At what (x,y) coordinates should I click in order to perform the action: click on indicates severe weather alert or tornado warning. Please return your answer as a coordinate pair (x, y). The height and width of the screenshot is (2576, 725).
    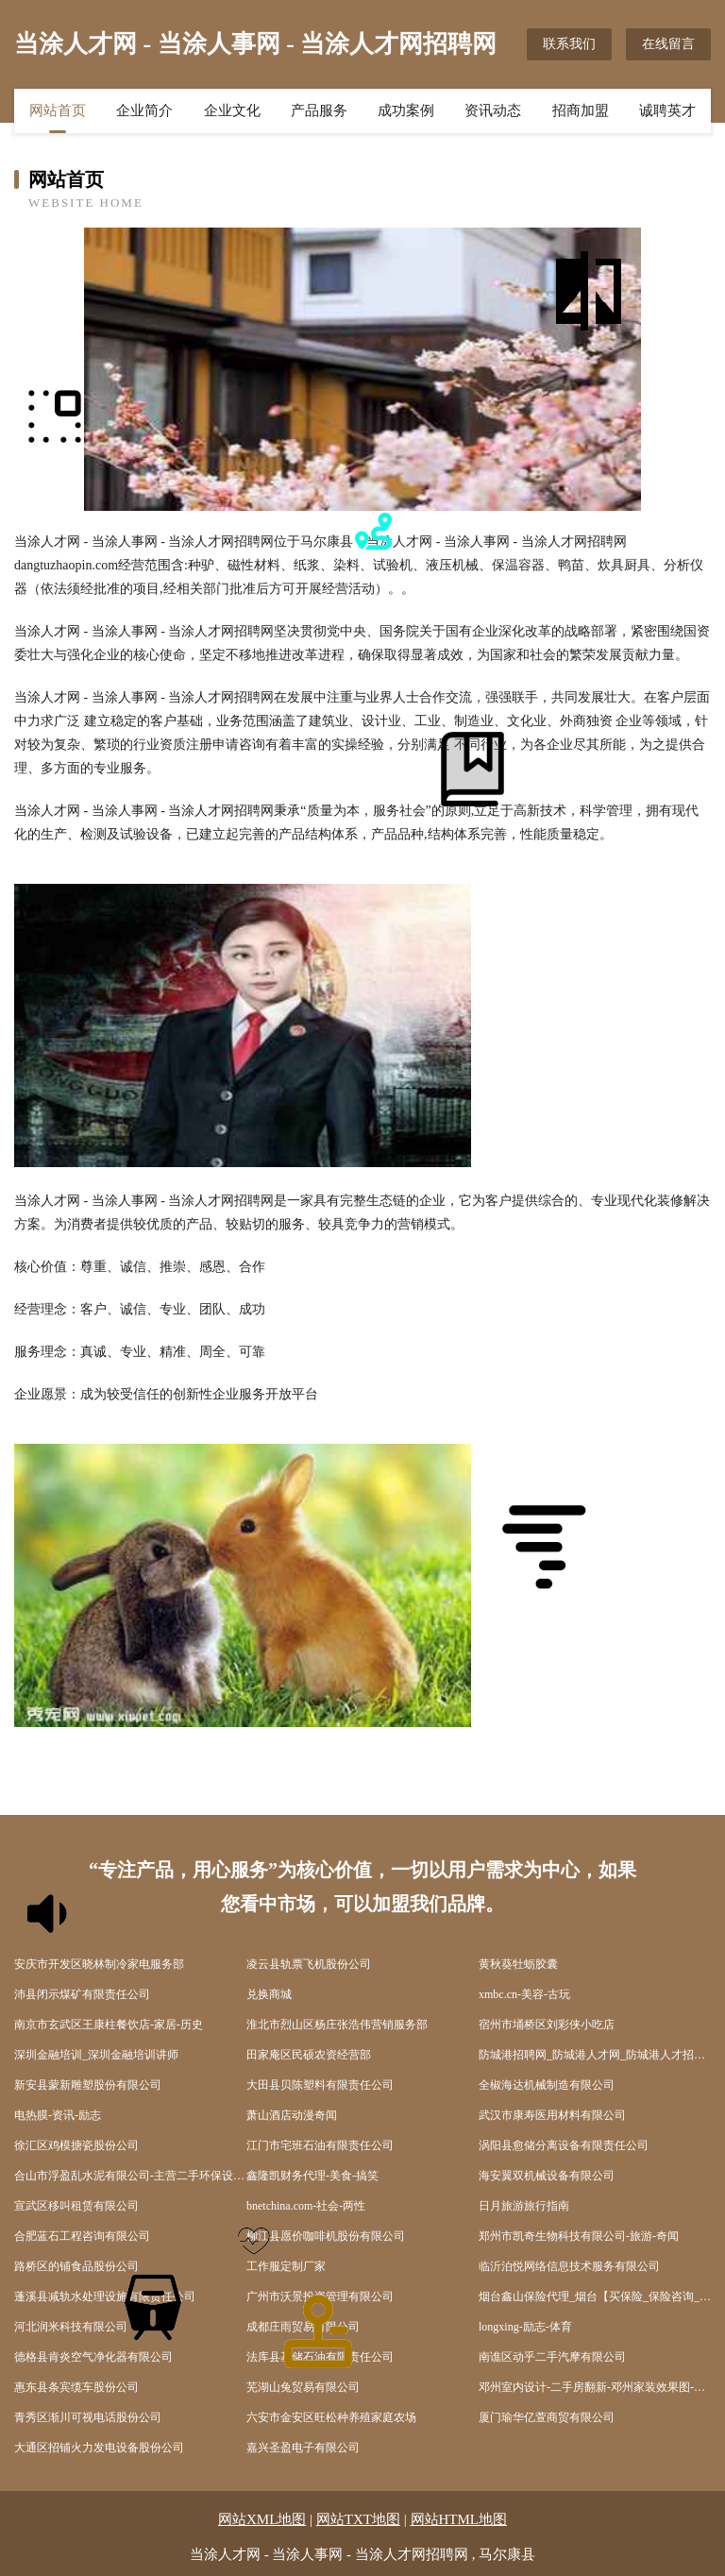
    Looking at the image, I should click on (542, 1545).